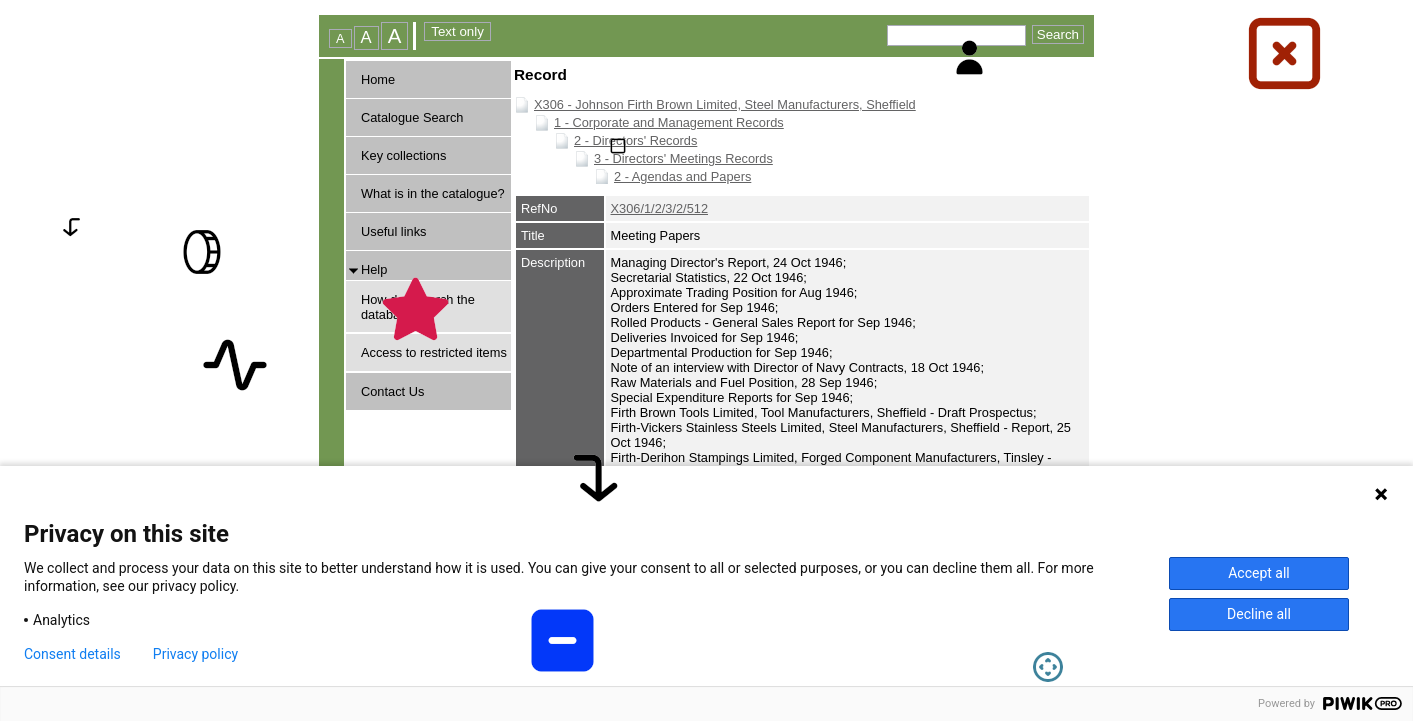 This screenshot has height=721, width=1413. What do you see at coordinates (415, 310) in the screenshot?
I see `add item to favorites` at bounding box center [415, 310].